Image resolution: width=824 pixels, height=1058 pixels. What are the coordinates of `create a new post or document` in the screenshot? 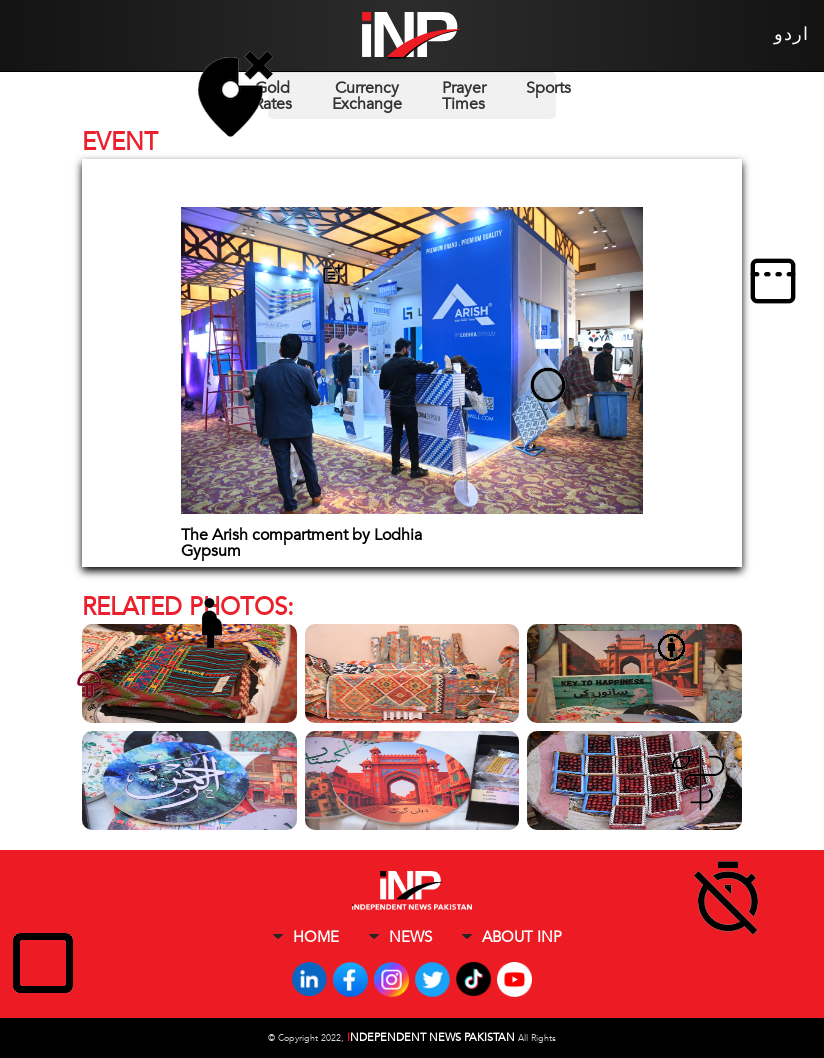 It's located at (332, 274).